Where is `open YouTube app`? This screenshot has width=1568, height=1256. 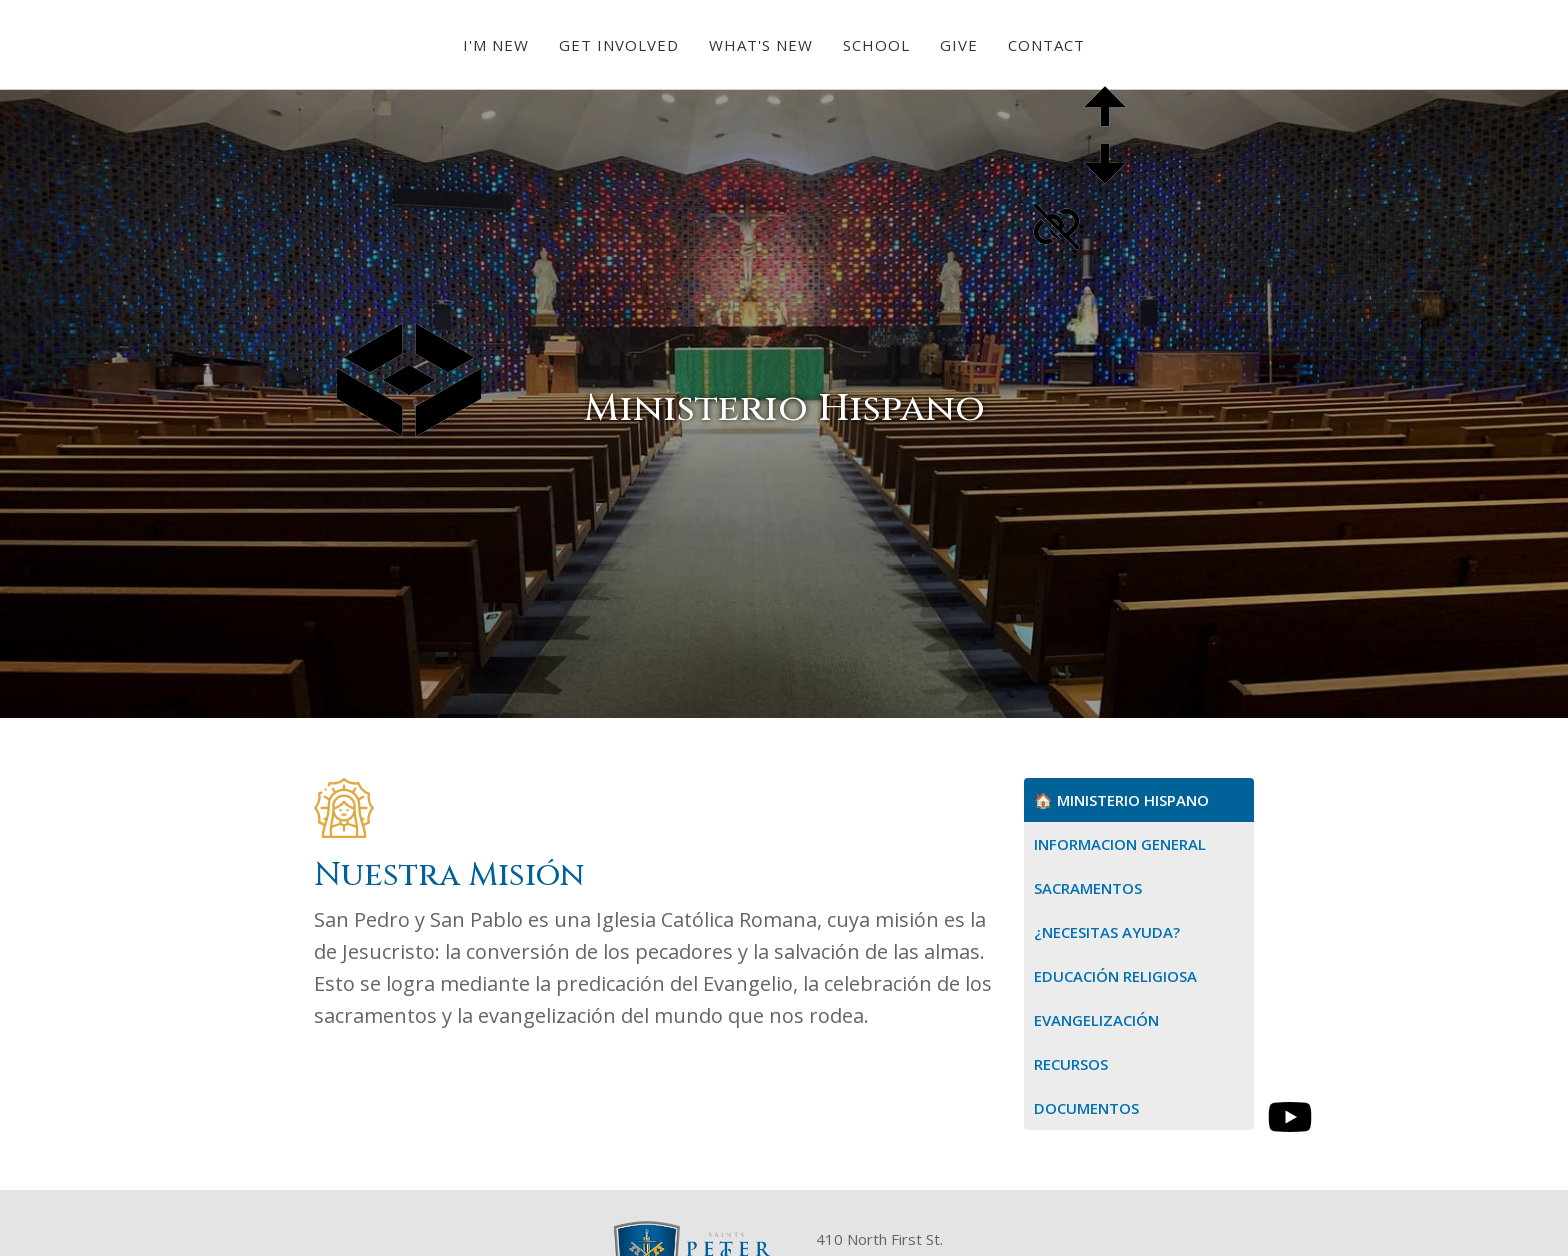
open YouTube app is located at coordinates (1290, 1117).